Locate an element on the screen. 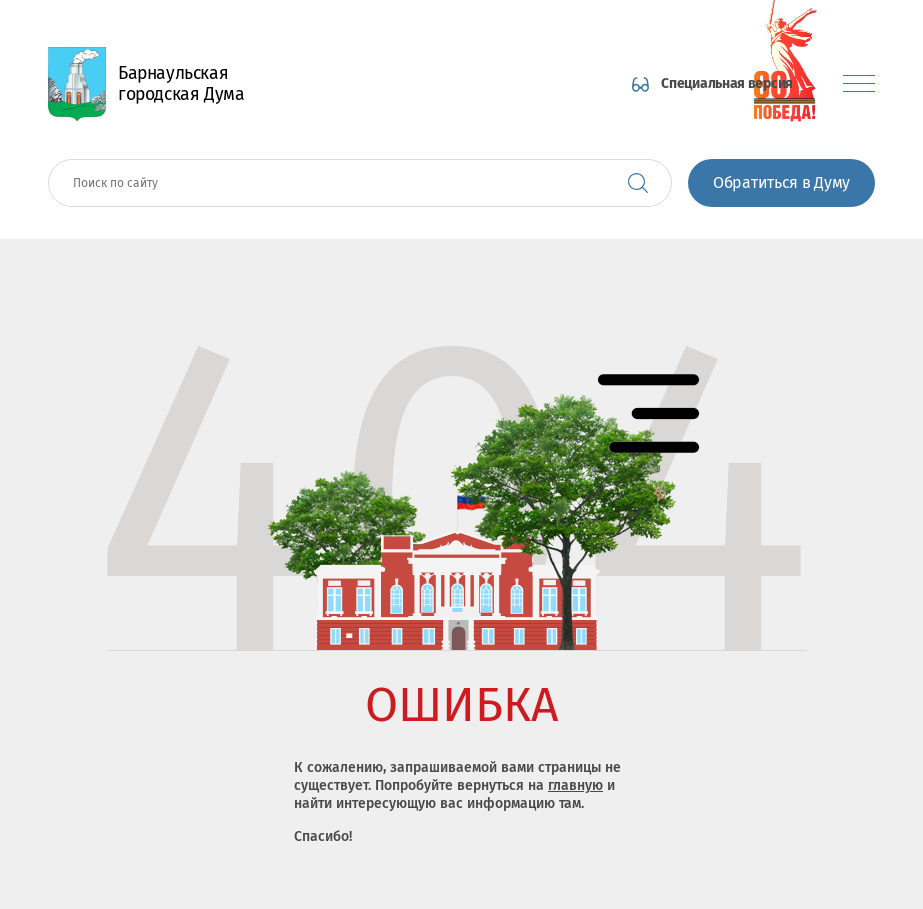 This screenshot has height=909, width=923. disable flash or lightning mode is located at coordinates (660, 493).